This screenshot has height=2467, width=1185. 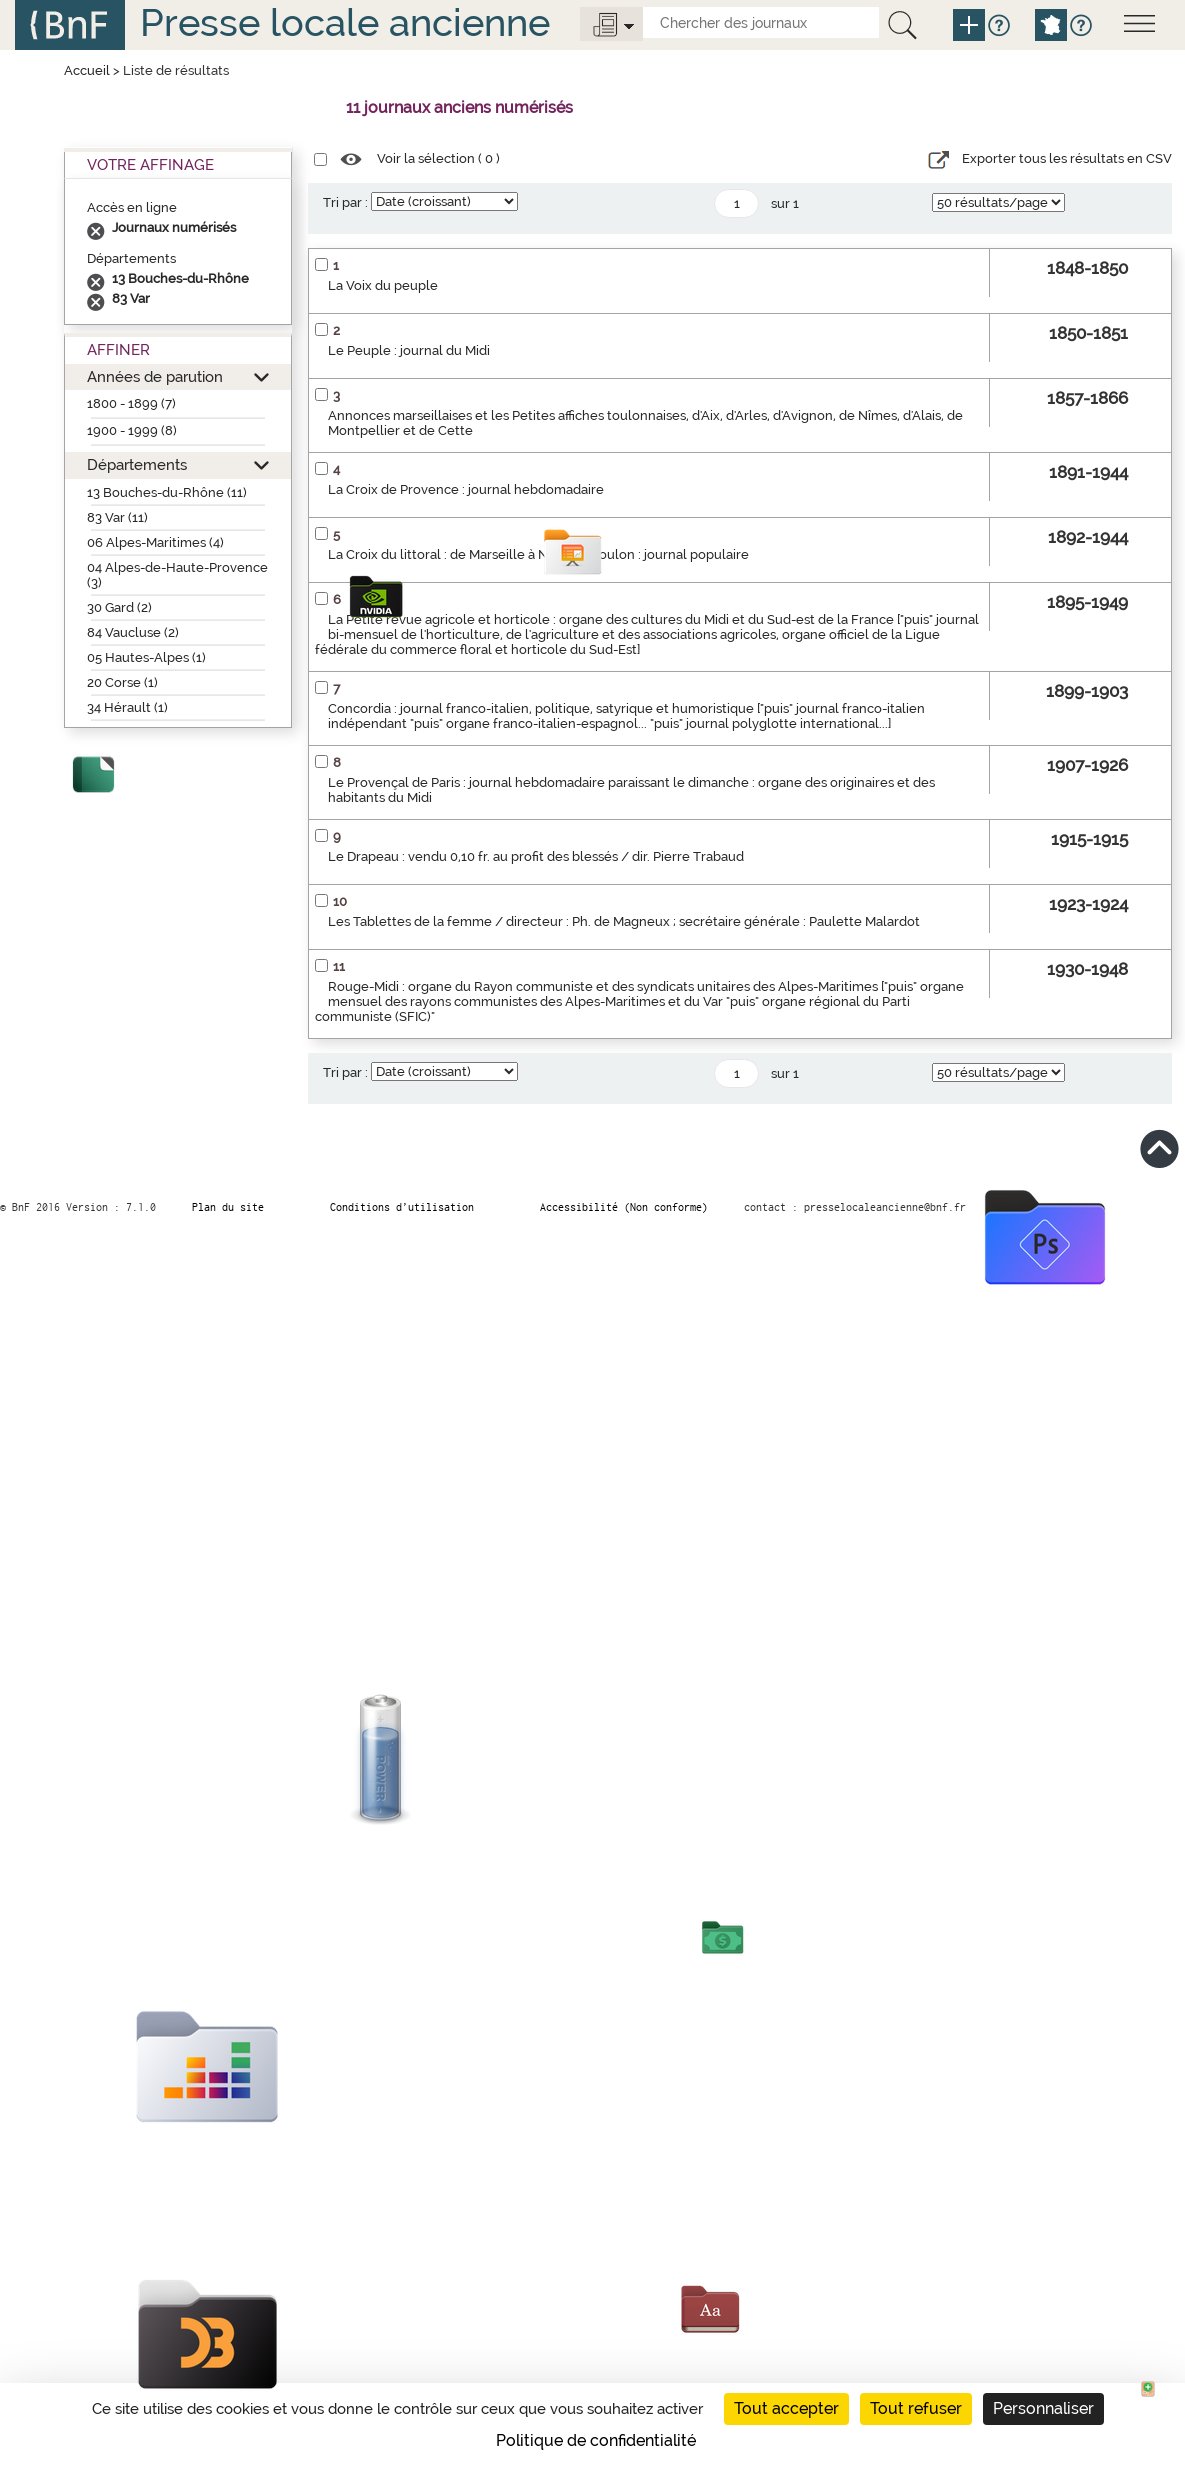 I want to click on open folder containing LibreOffice Impress presentations, so click(x=572, y=553).